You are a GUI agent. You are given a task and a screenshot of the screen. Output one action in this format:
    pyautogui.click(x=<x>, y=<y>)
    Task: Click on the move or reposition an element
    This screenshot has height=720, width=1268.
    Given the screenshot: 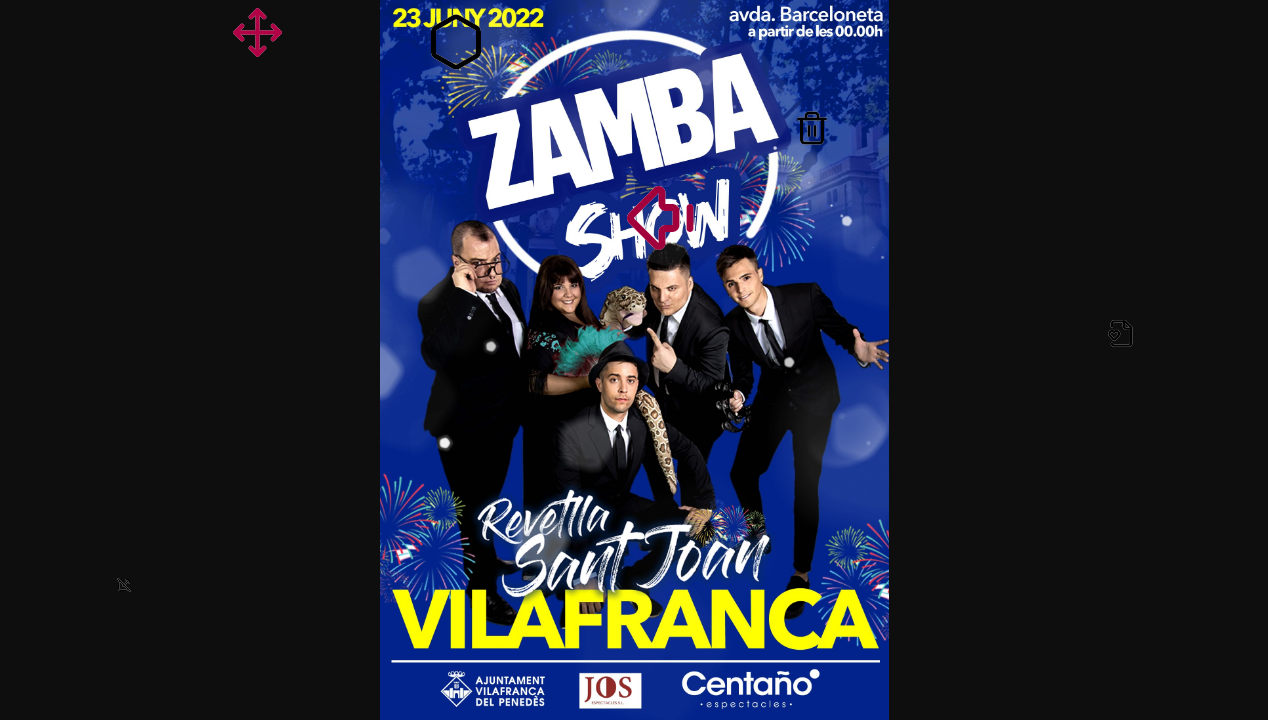 What is the action you would take?
    pyautogui.click(x=257, y=32)
    